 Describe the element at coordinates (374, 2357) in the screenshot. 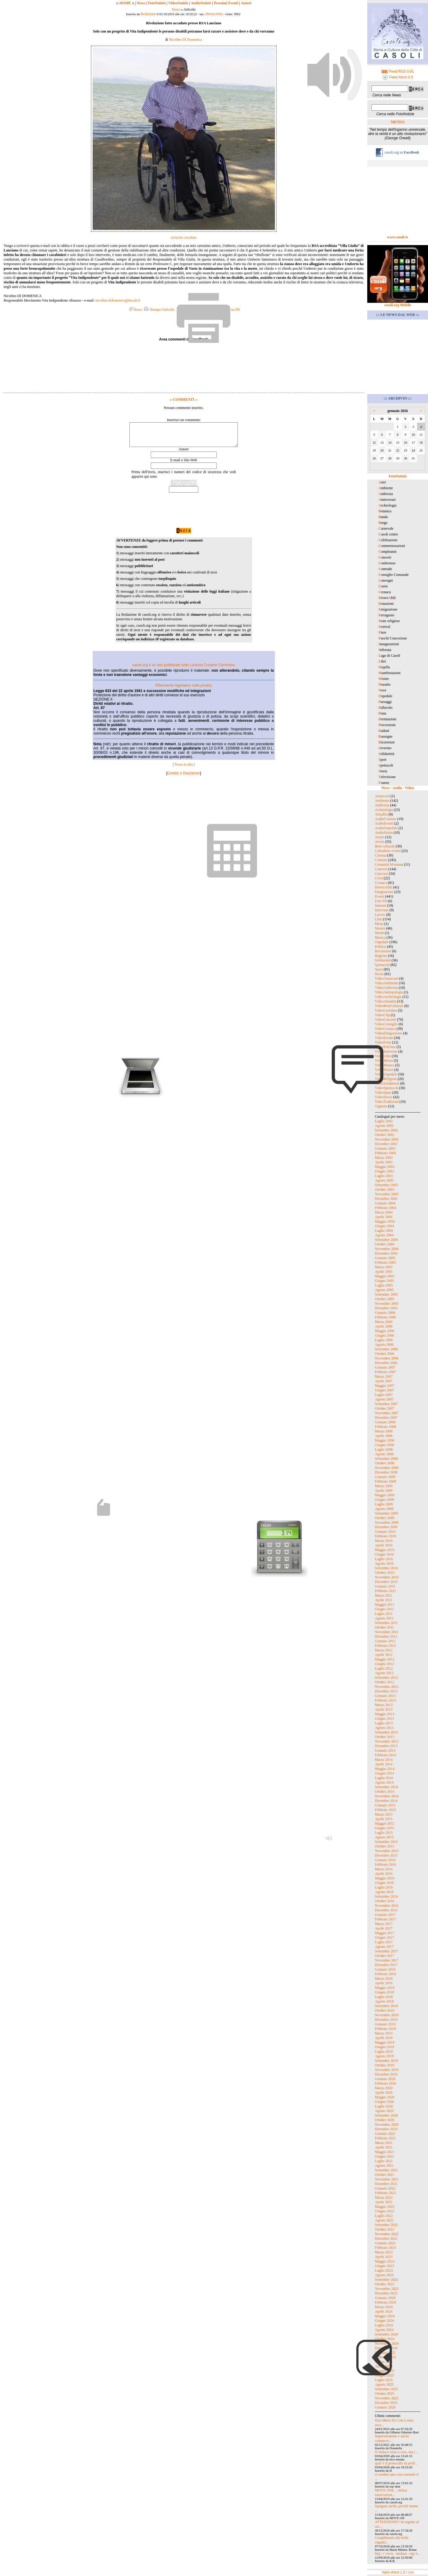

I see `open gwe (gpu widget extension) settings` at that location.